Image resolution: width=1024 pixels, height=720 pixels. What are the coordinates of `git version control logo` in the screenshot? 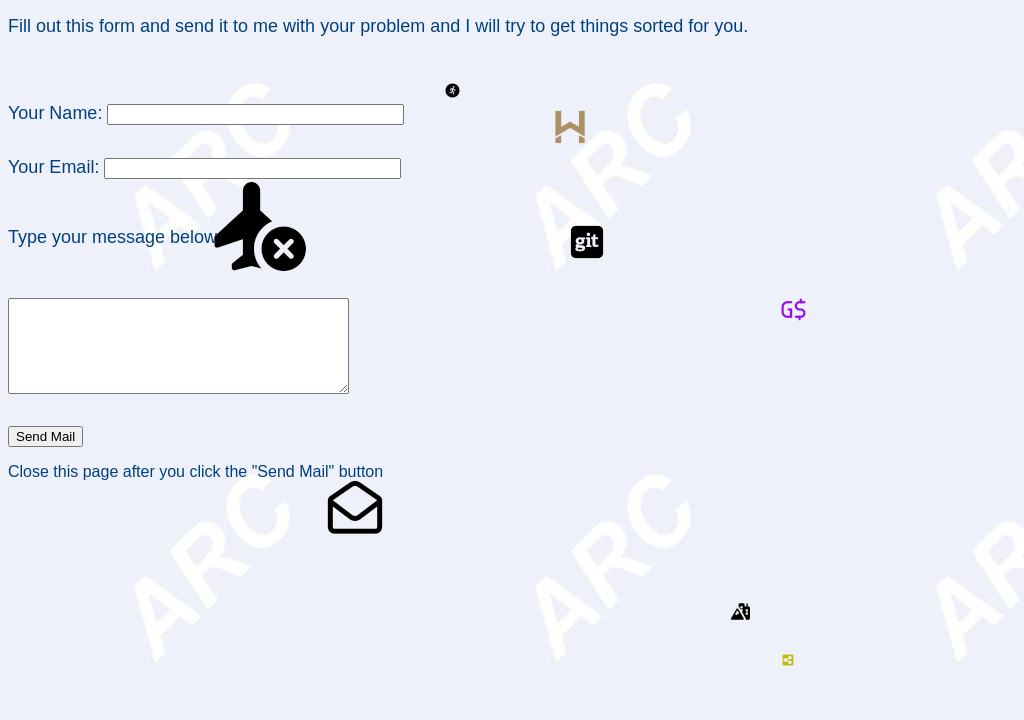 It's located at (587, 242).